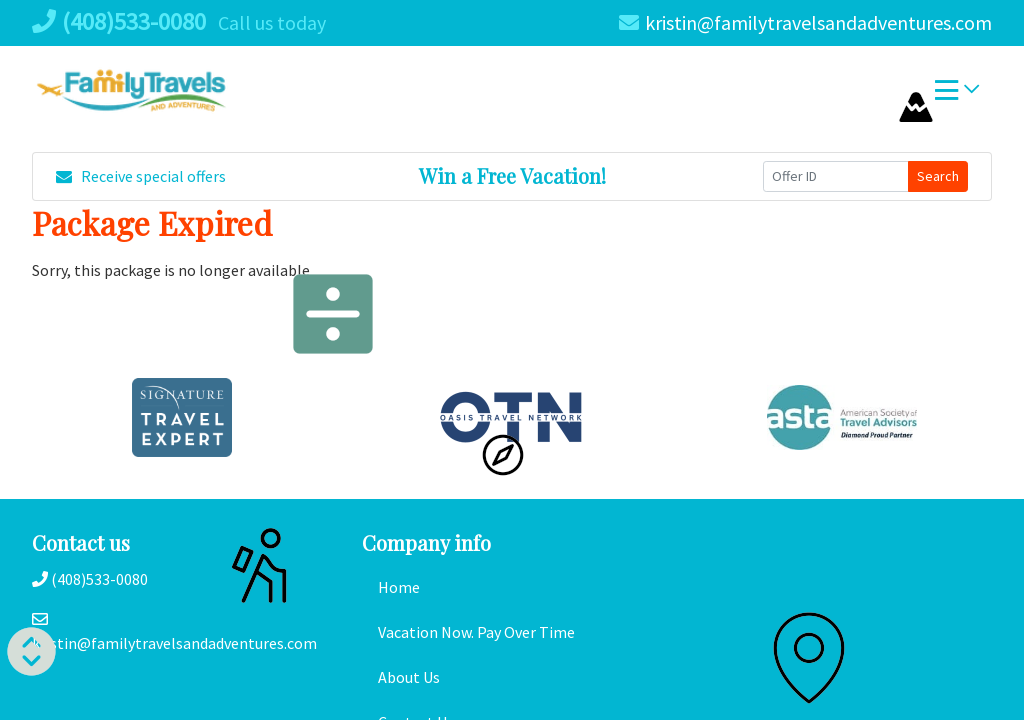 This screenshot has height=720, width=1024. Describe the element at coordinates (916, 107) in the screenshot. I see `view outdoor or nature-related content` at that location.